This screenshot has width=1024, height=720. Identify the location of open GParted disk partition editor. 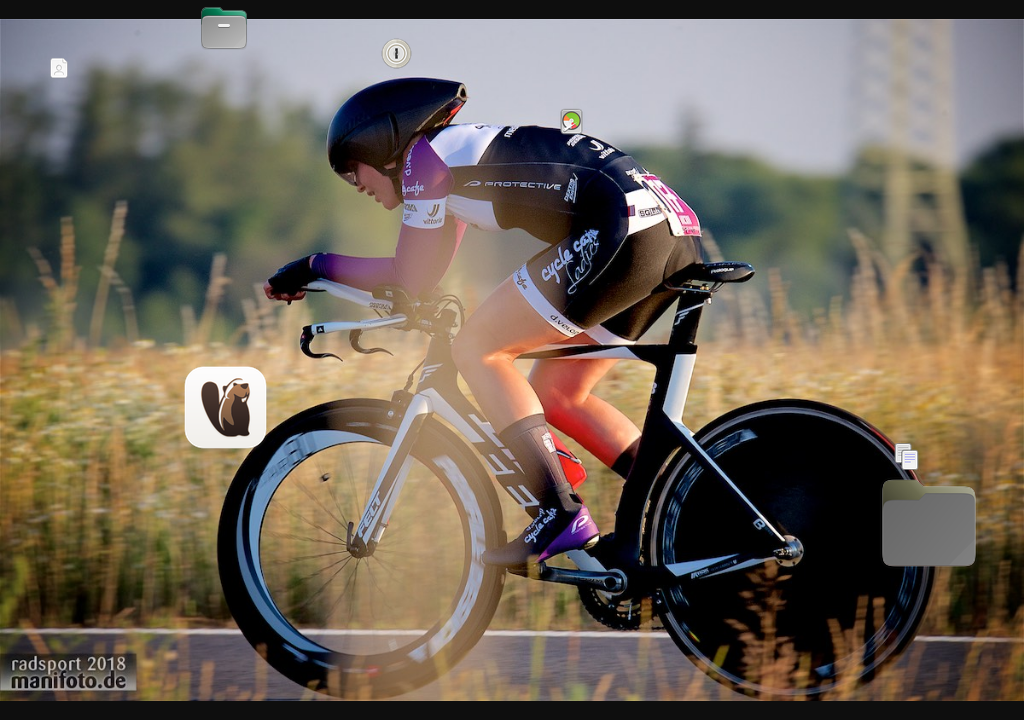
(571, 121).